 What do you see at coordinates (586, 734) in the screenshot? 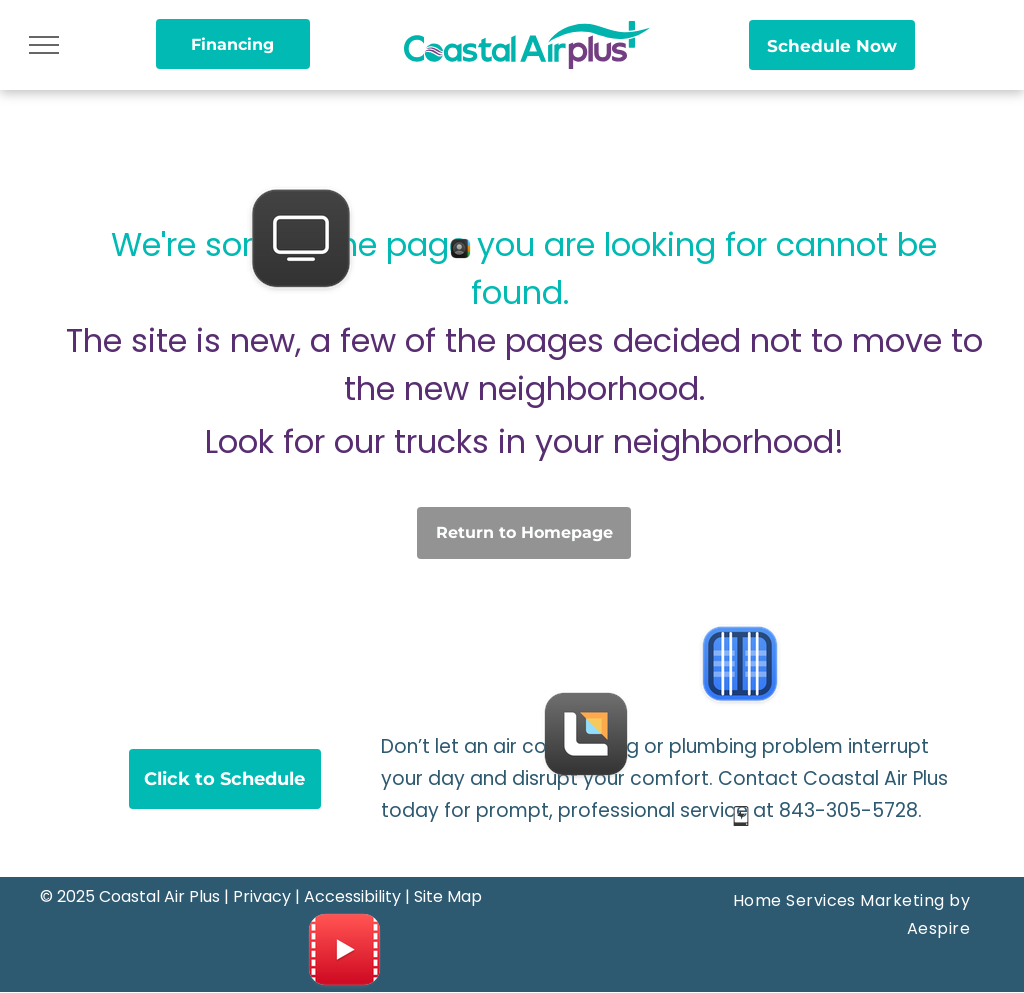
I see `open lite-xl text editor` at bounding box center [586, 734].